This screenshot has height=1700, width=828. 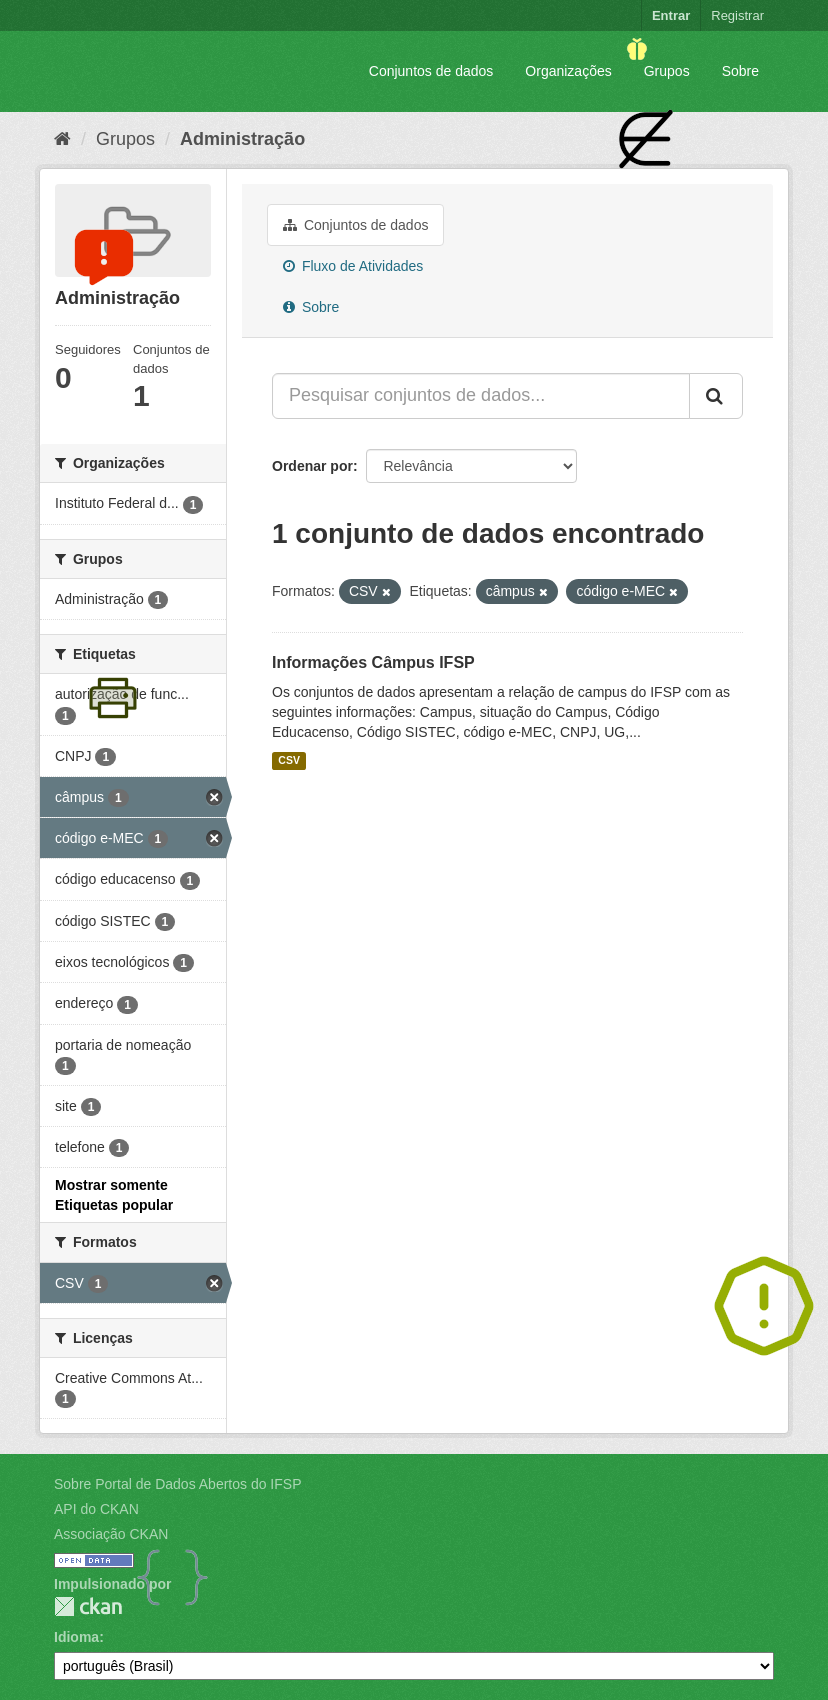 I want to click on indicates item is not part of a set or group, so click(x=646, y=139).